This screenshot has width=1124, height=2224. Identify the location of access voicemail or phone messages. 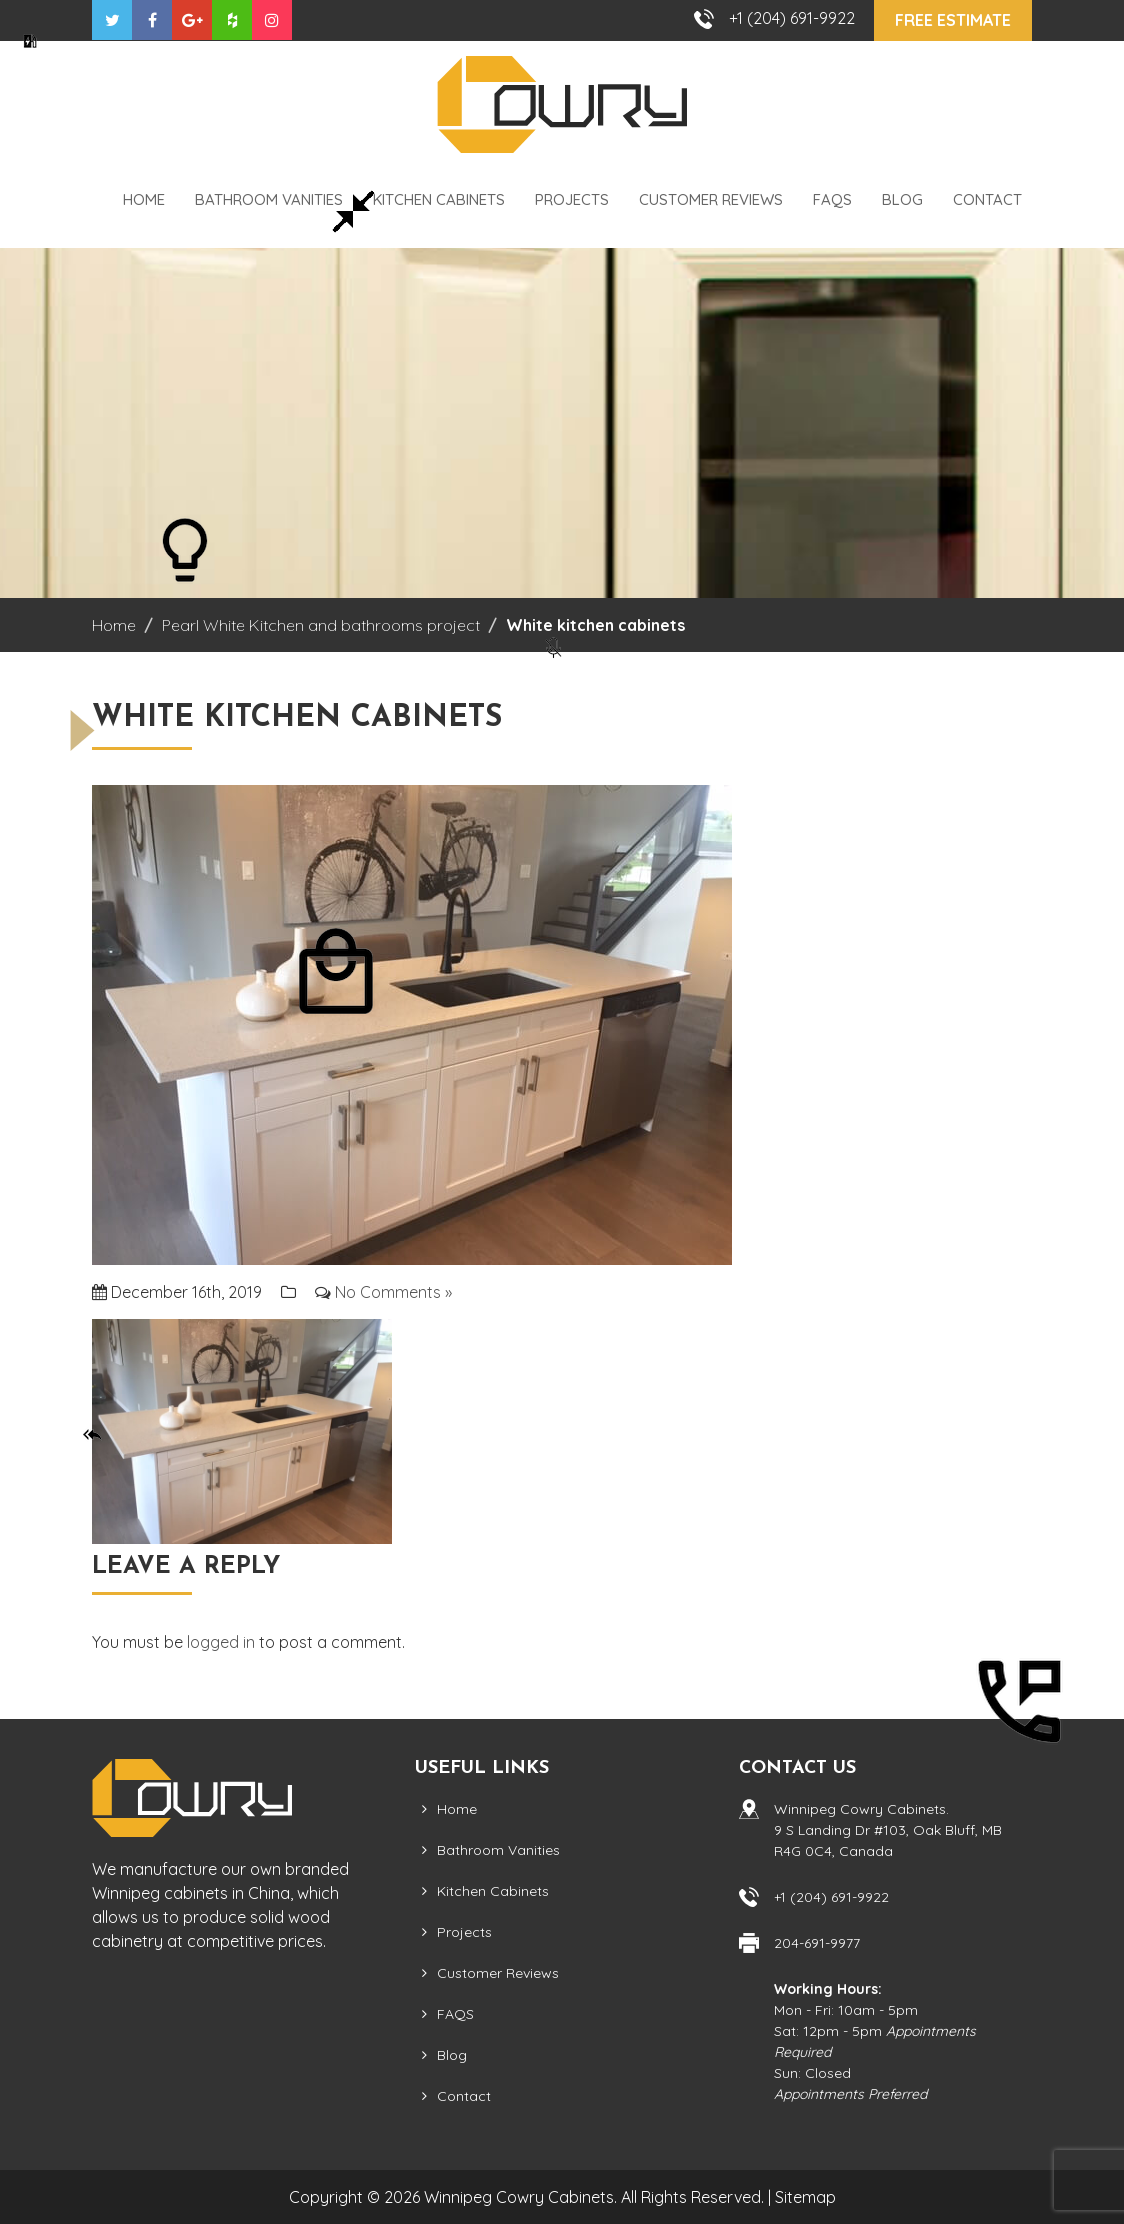
(1019, 1701).